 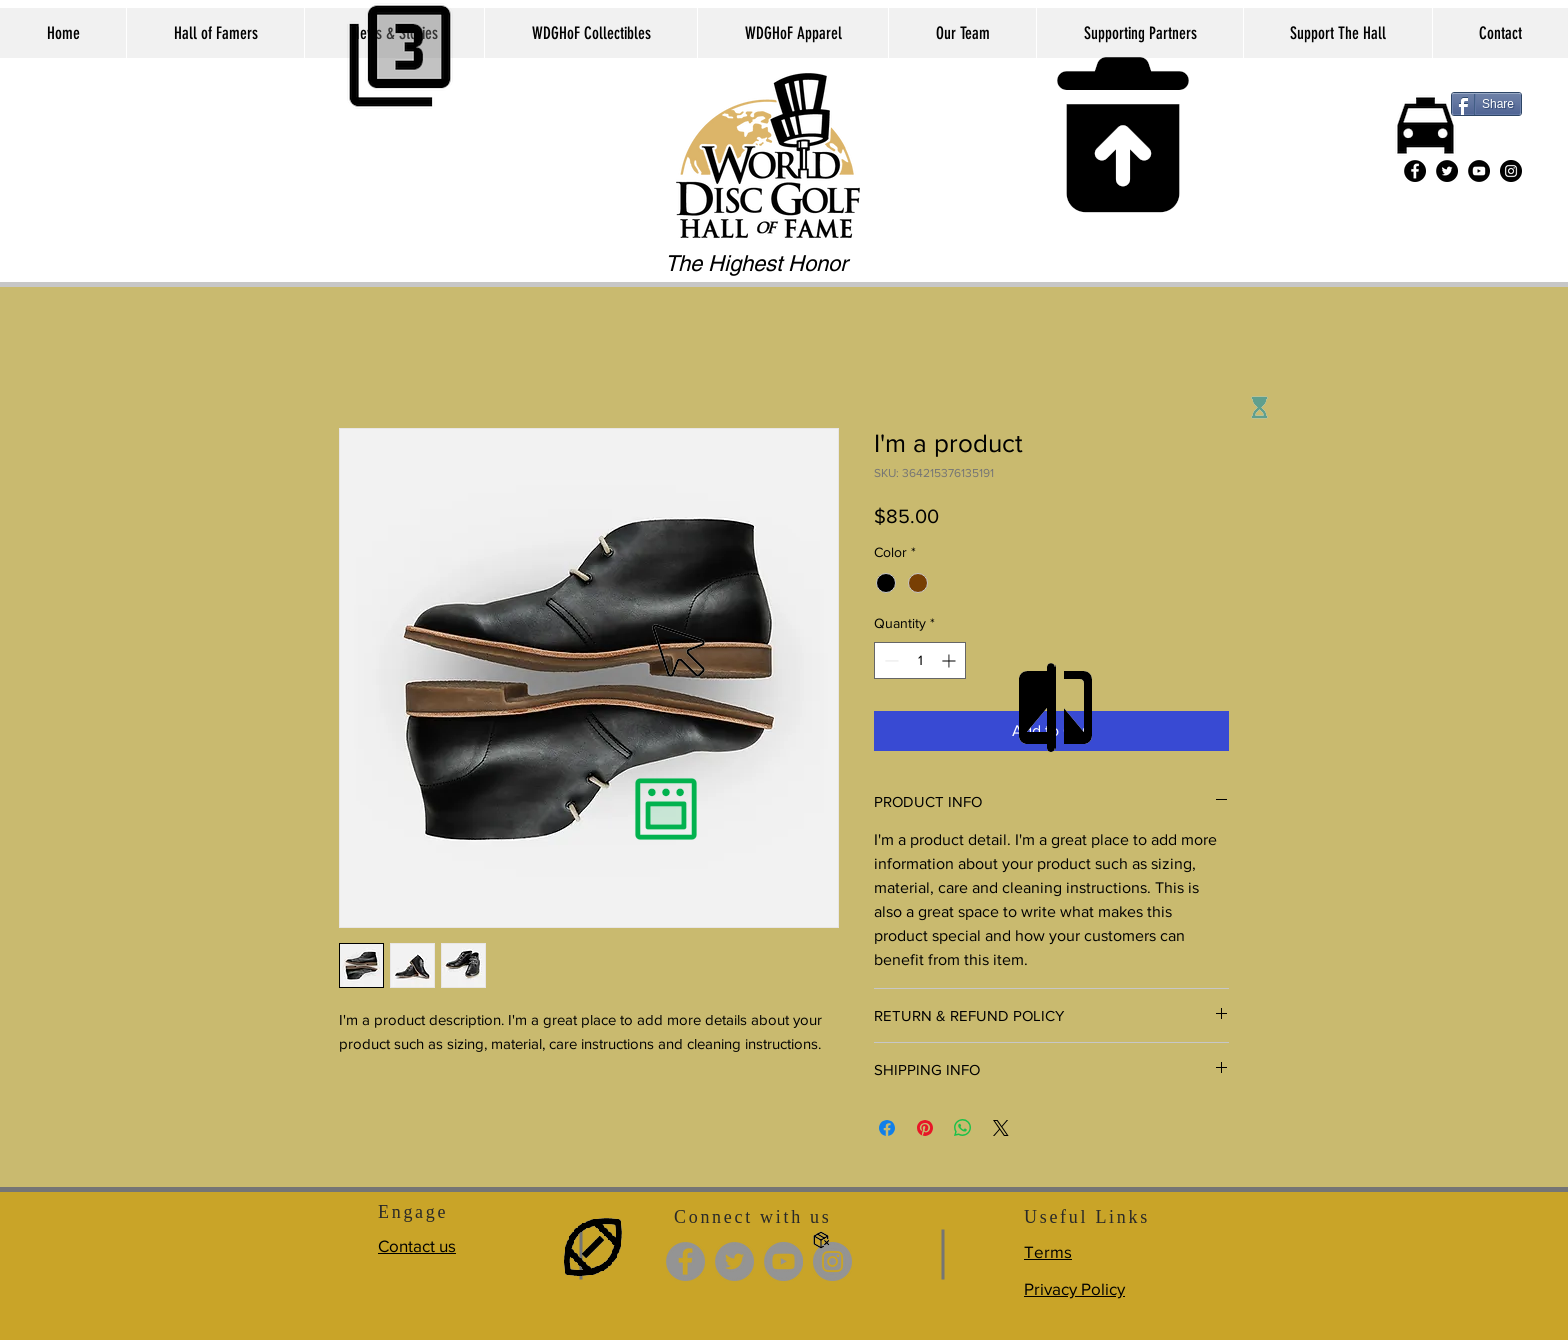 What do you see at coordinates (1425, 125) in the screenshot?
I see `request a taxi or rideshare` at bounding box center [1425, 125].